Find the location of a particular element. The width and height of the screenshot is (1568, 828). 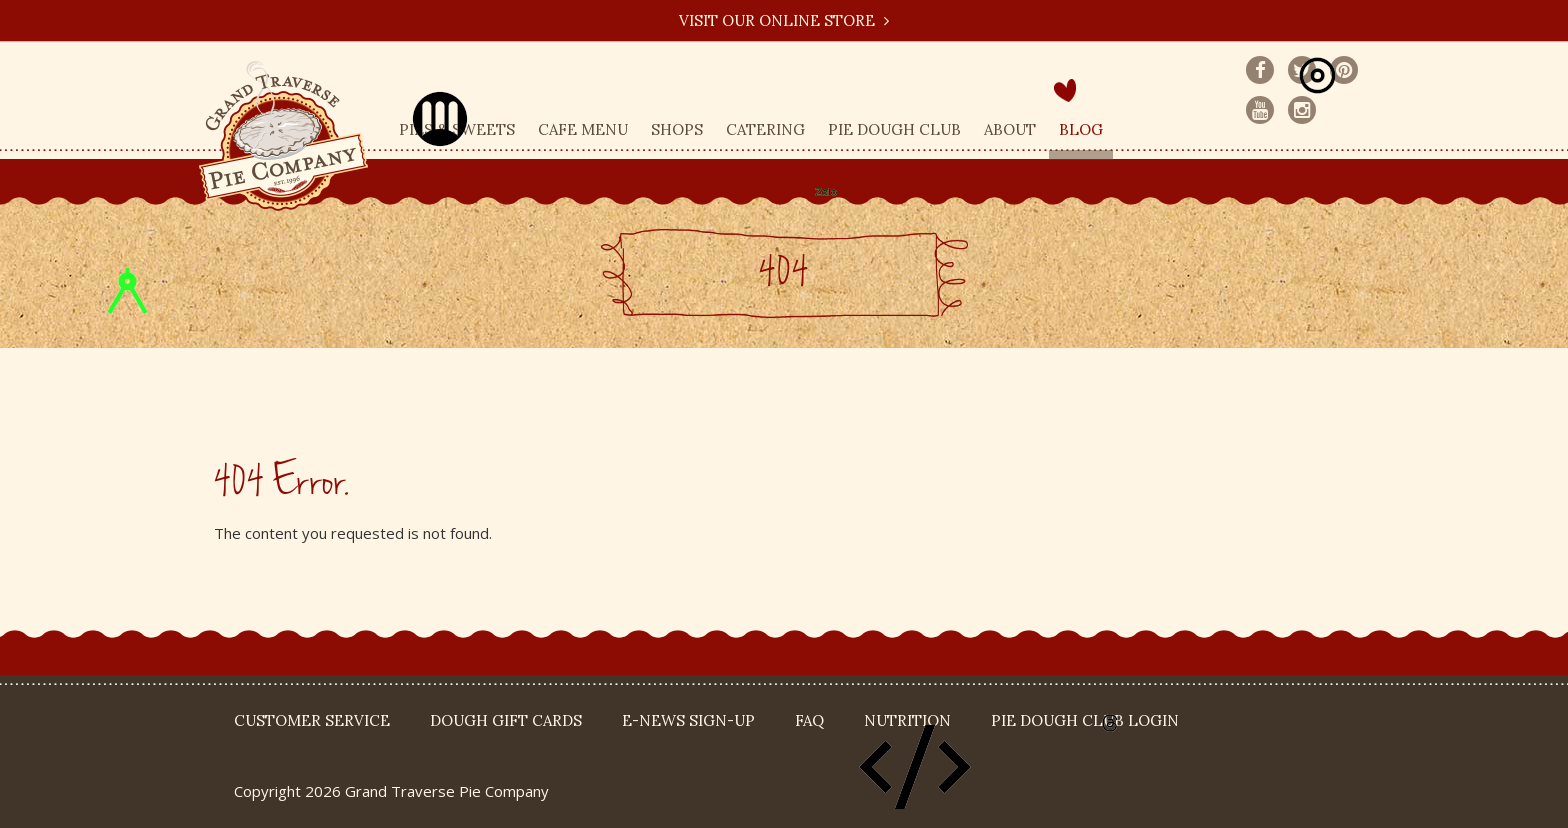

view music album or disc is located at coordinates (1317, 75).